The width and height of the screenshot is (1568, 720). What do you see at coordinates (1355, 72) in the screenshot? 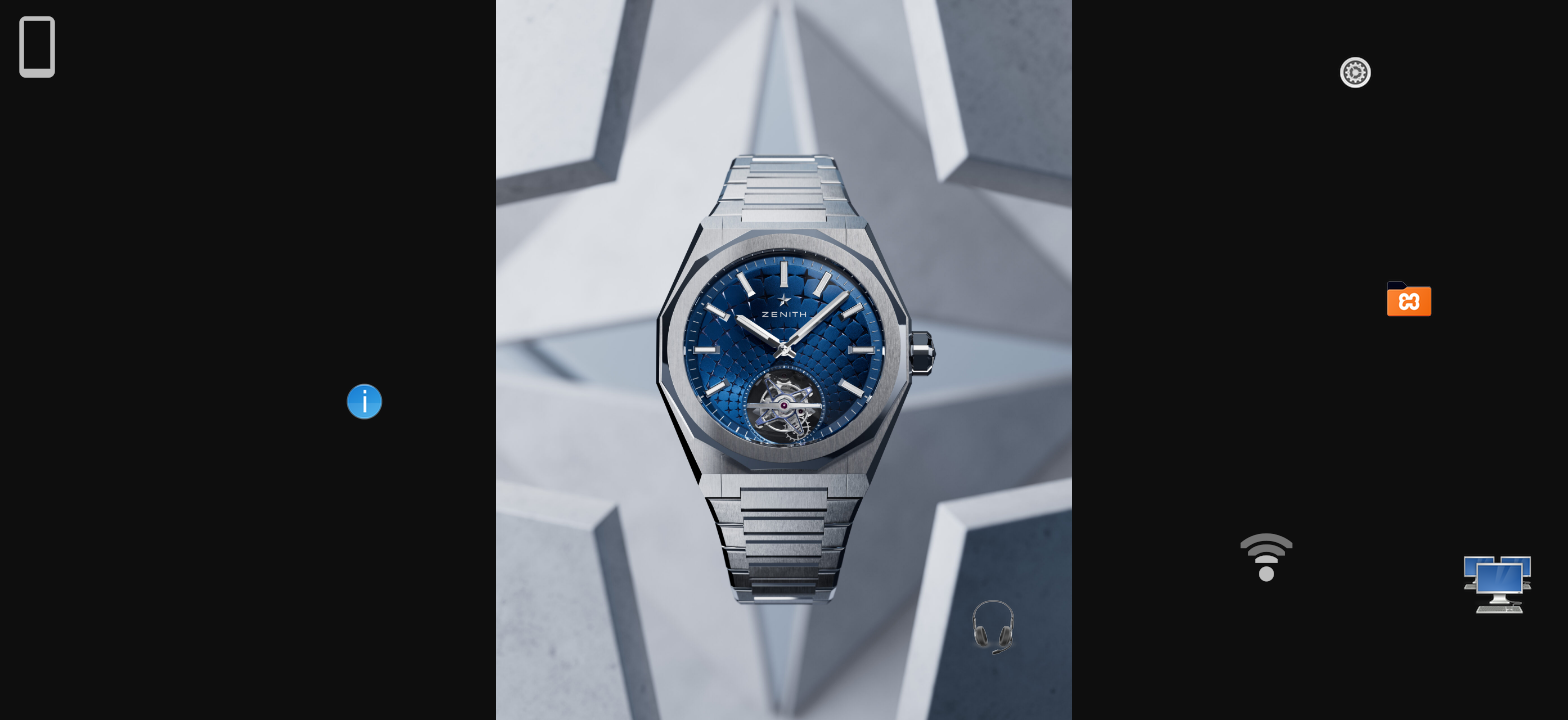
I see `view file properties and settings` at bounding box center [1355, 72].